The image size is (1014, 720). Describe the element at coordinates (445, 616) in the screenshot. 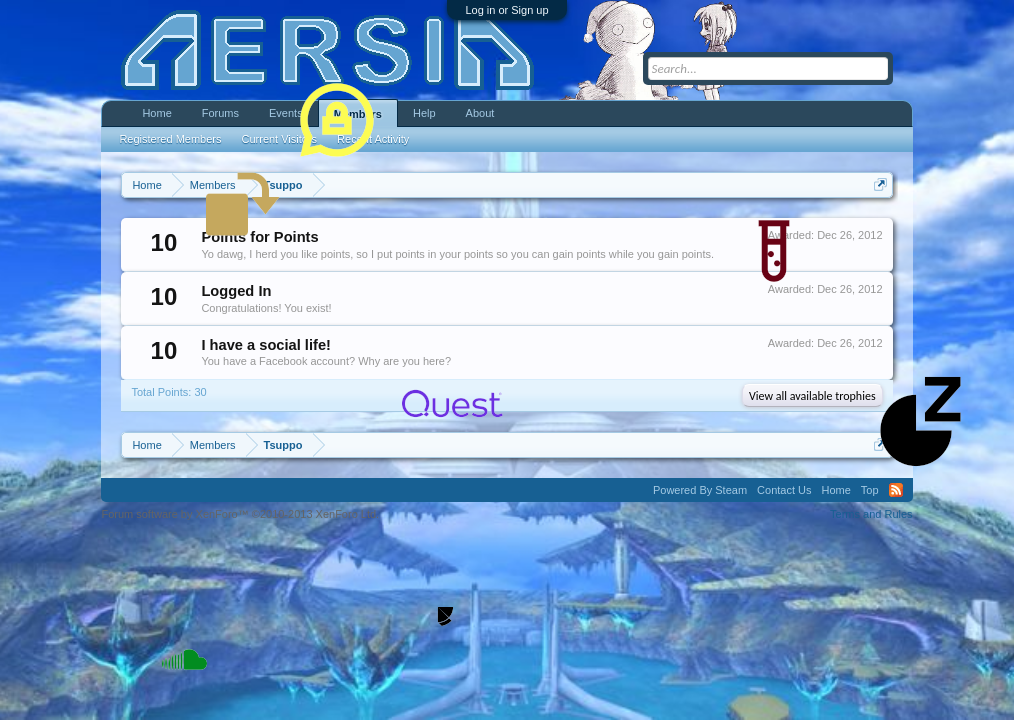

I see `open Poetry package manager` at that location.